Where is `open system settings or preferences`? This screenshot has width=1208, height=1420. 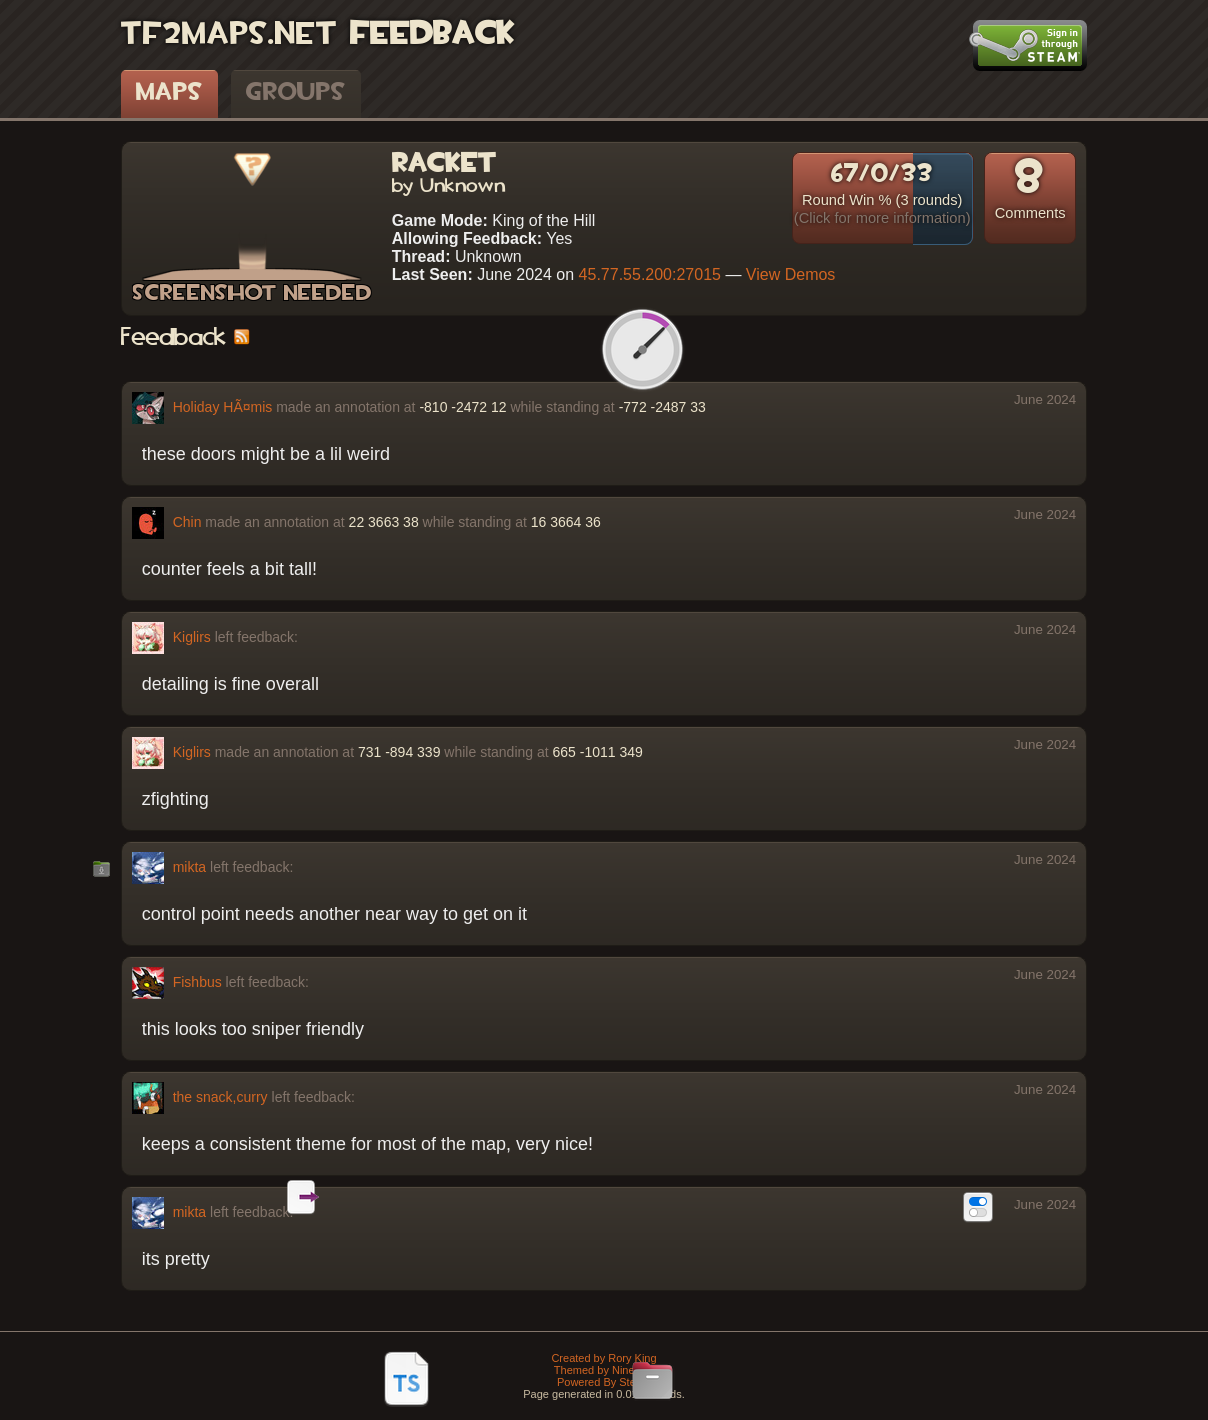 open system settings or preferences is located at coordinates (978, 1207).